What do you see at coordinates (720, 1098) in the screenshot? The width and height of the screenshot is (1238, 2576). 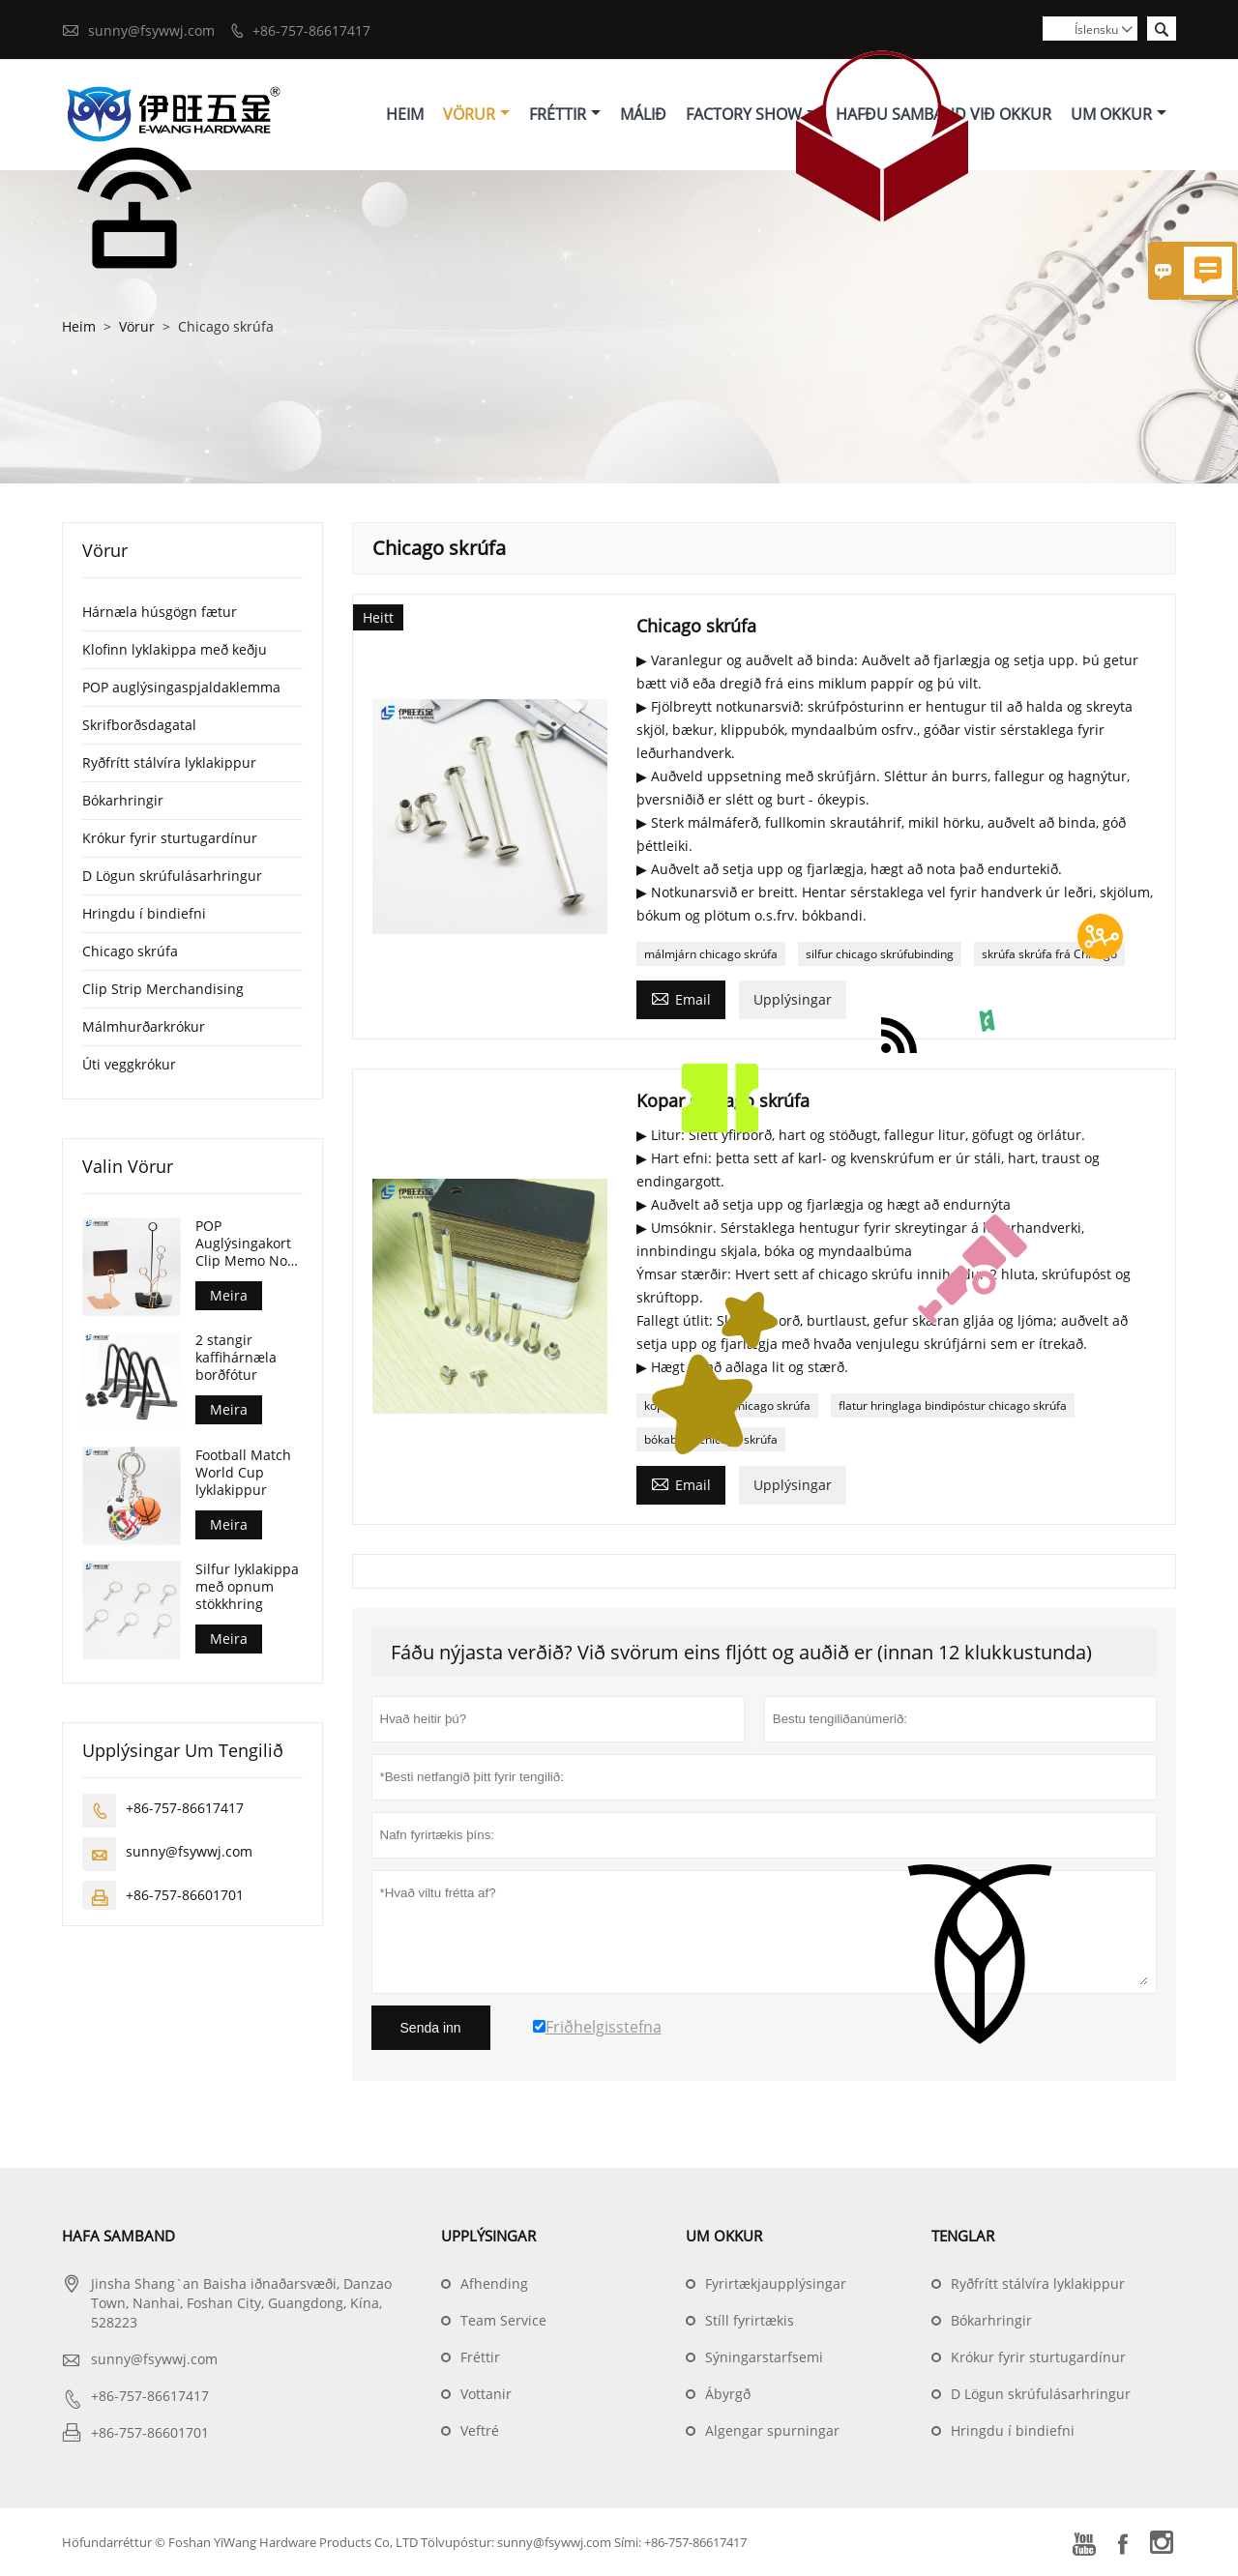 I see `view available coupons or discounts` at bounding box center [720, 1098].